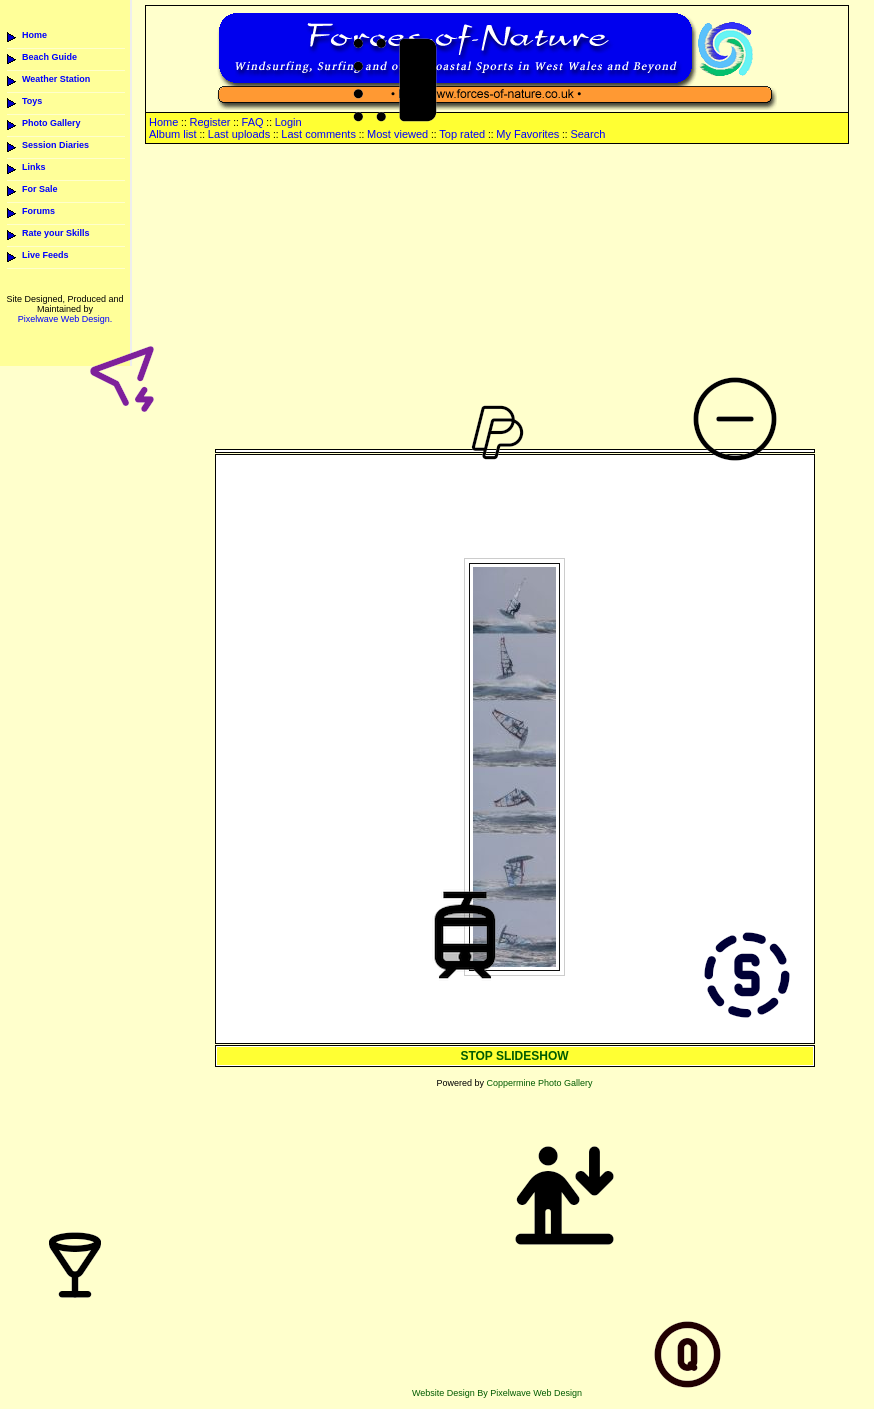 Image resolution: width=874 pixels, height=1409 pixels. I want to click on view tram or light rail transit options, so click(465, 935).